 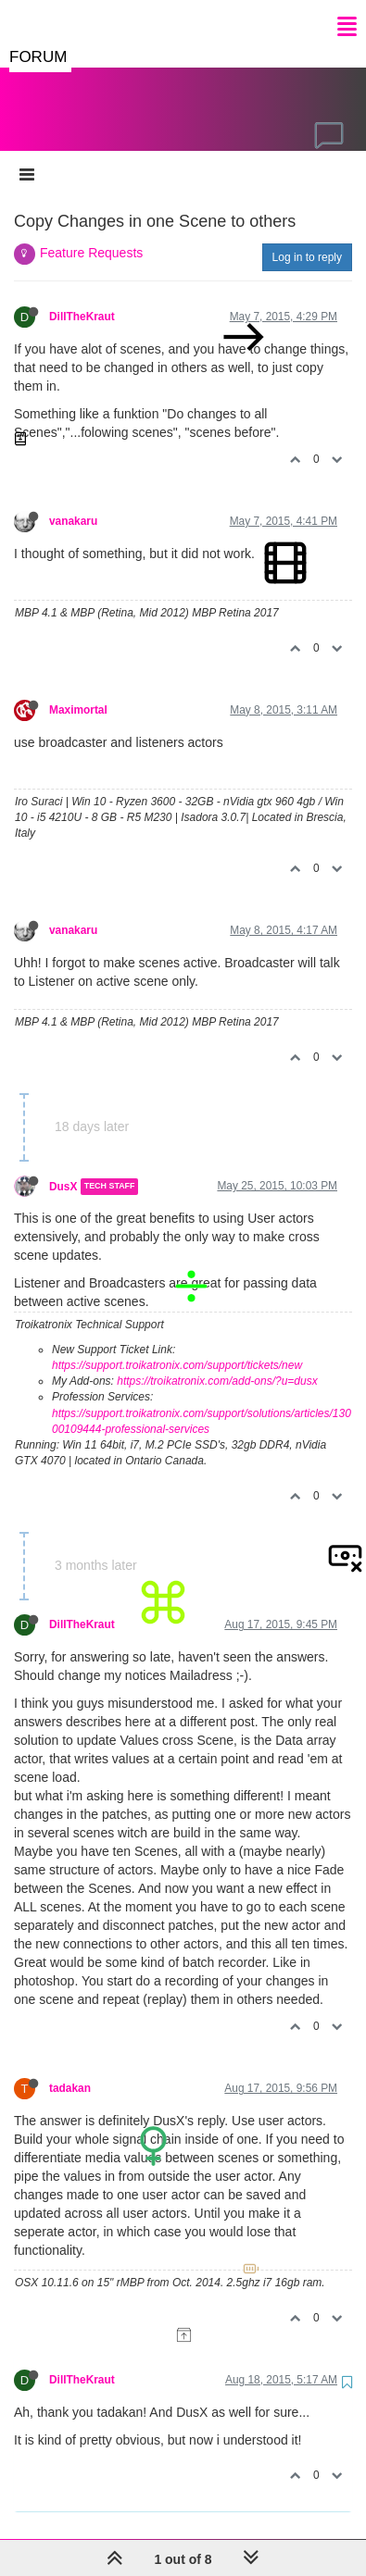 I want to click on payment declined or failed, so click(x=345, y=1555).